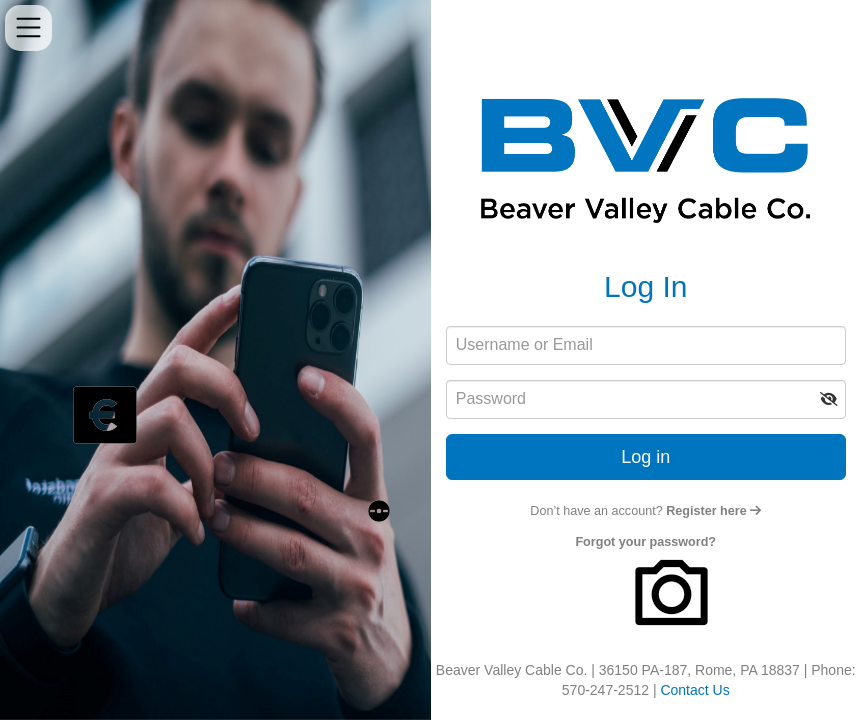 The image size is (861, 720). I want to click on gradienter app logo, so click(379, 511).